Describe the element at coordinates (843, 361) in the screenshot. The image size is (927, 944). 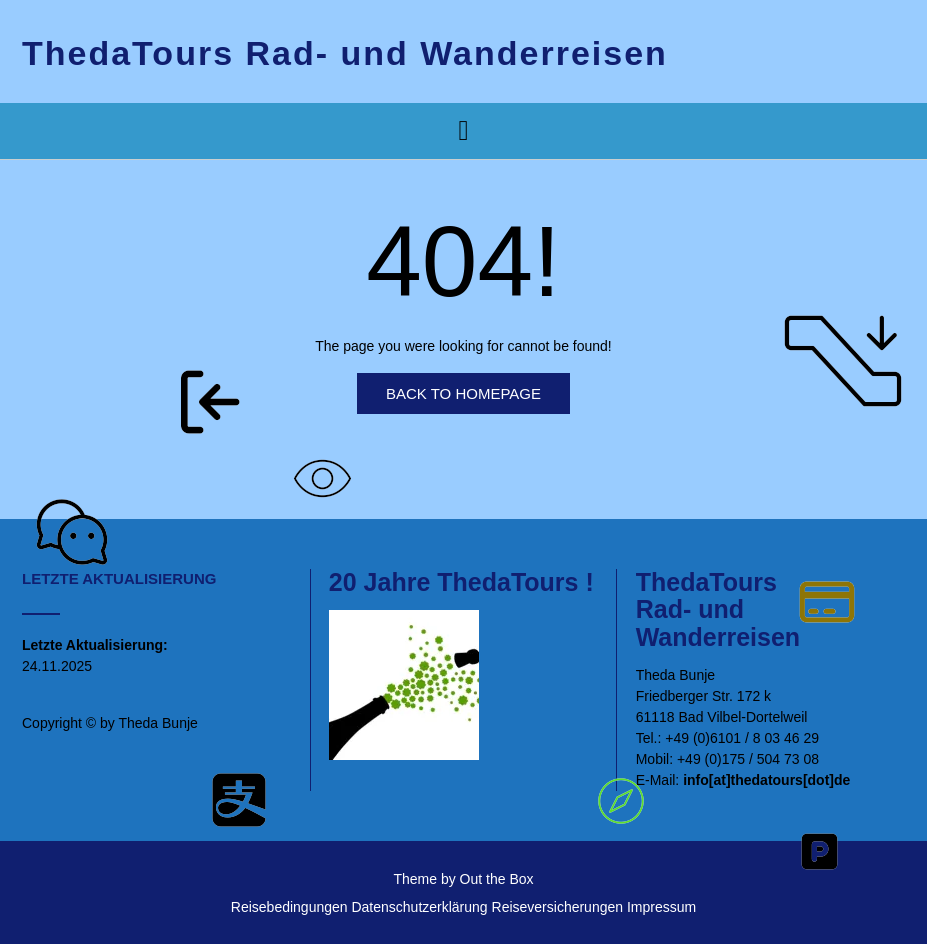
I see `indicates escalator going down` at that location.